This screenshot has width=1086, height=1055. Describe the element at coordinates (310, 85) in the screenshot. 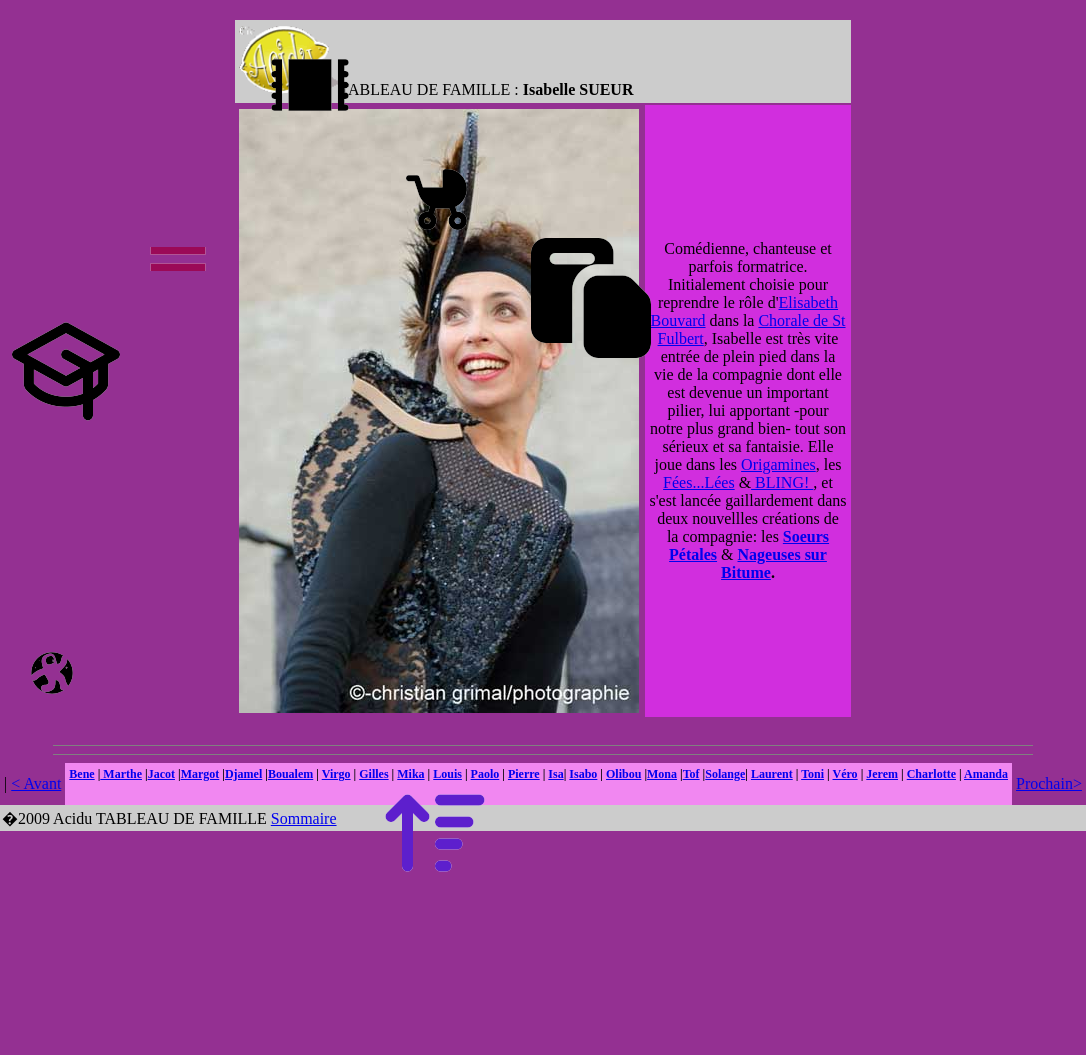

I see `view rug or carpet products` at that location.